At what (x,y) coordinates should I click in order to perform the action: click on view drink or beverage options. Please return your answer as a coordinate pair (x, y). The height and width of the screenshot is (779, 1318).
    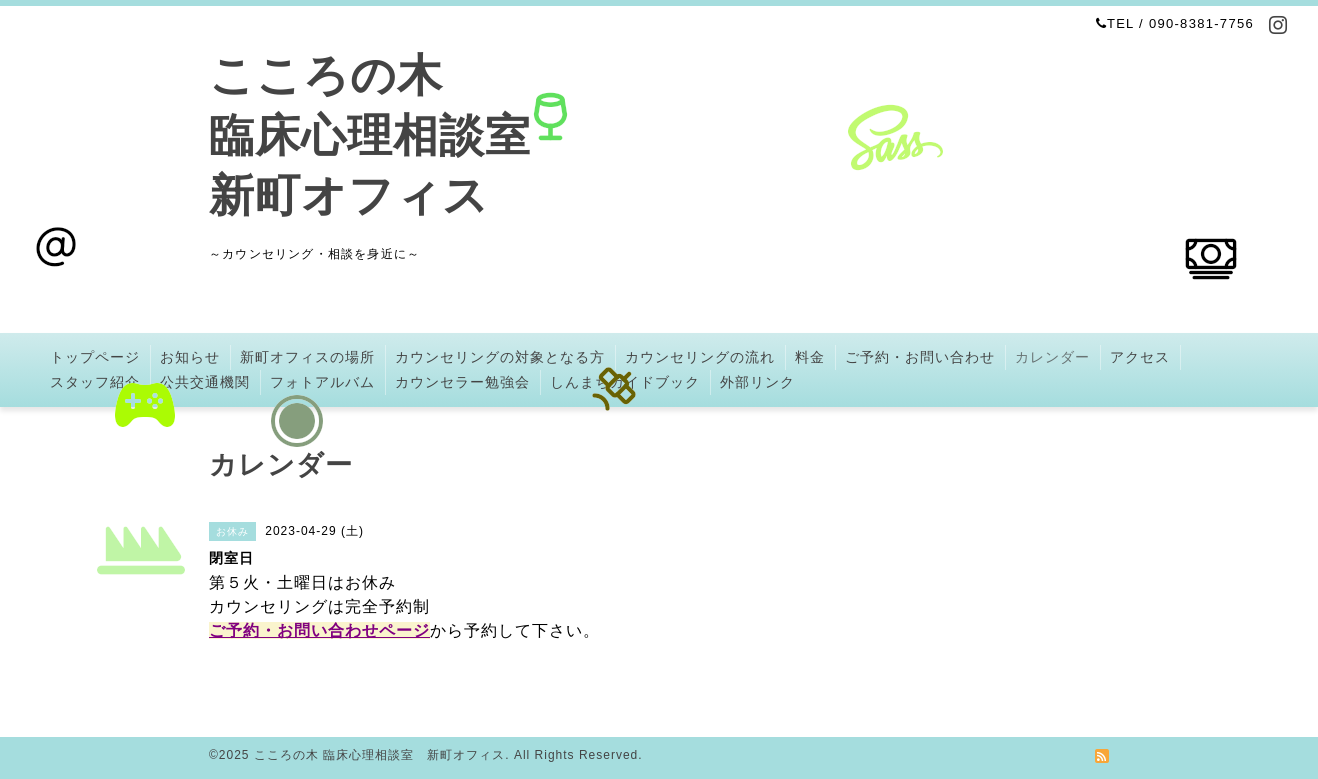
    Looking at the image, I should click on (550, 116).